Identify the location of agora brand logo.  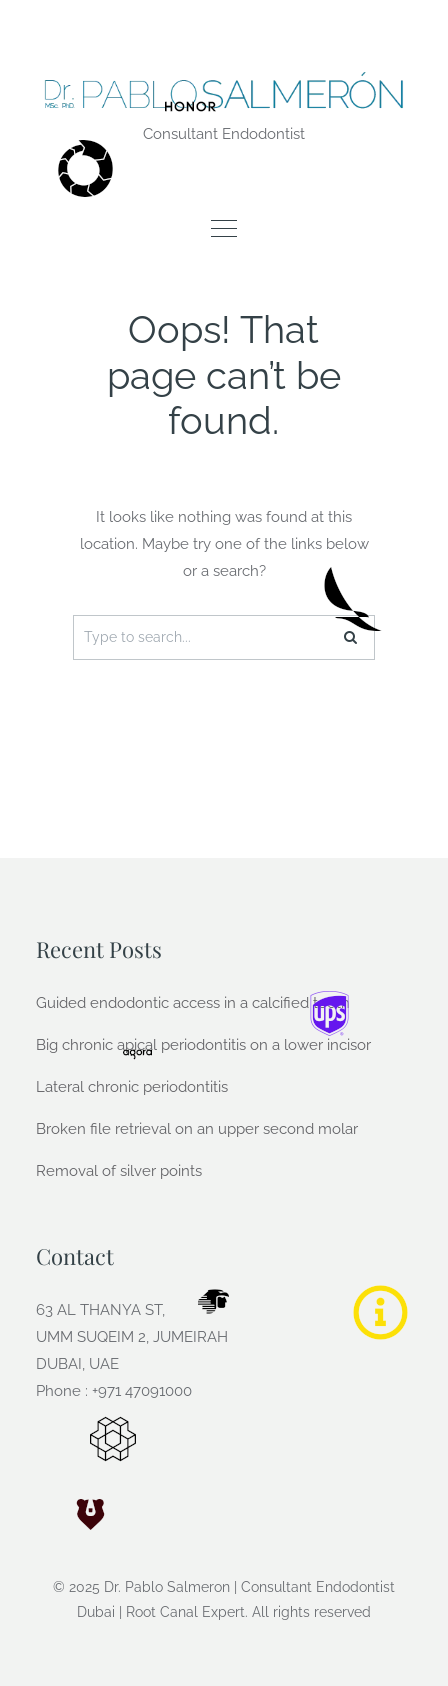
(137, 1054).